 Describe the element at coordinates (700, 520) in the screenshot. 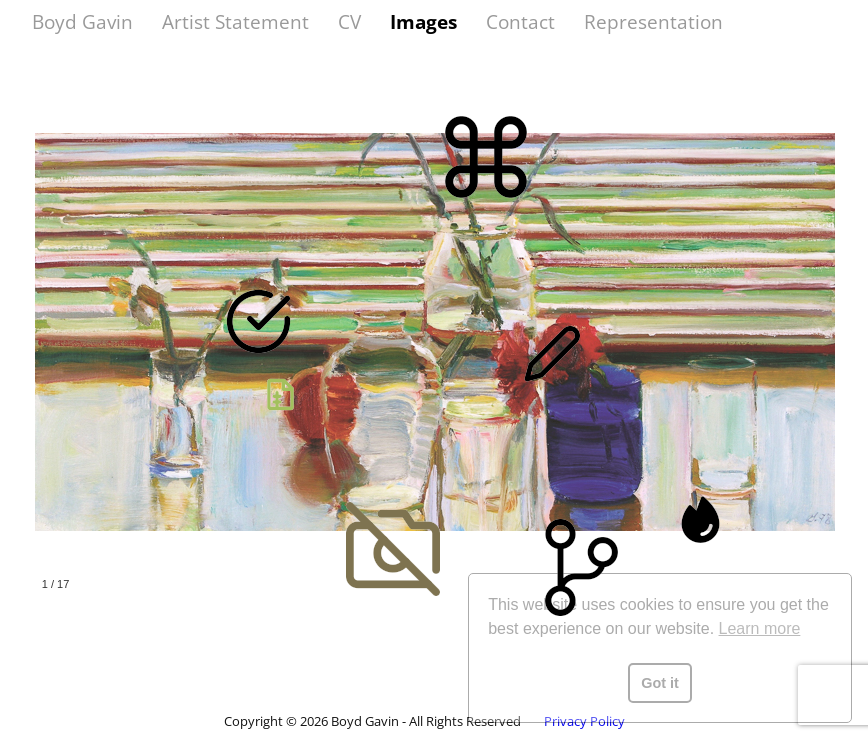

I see `indicates trending or popular content` at that location.